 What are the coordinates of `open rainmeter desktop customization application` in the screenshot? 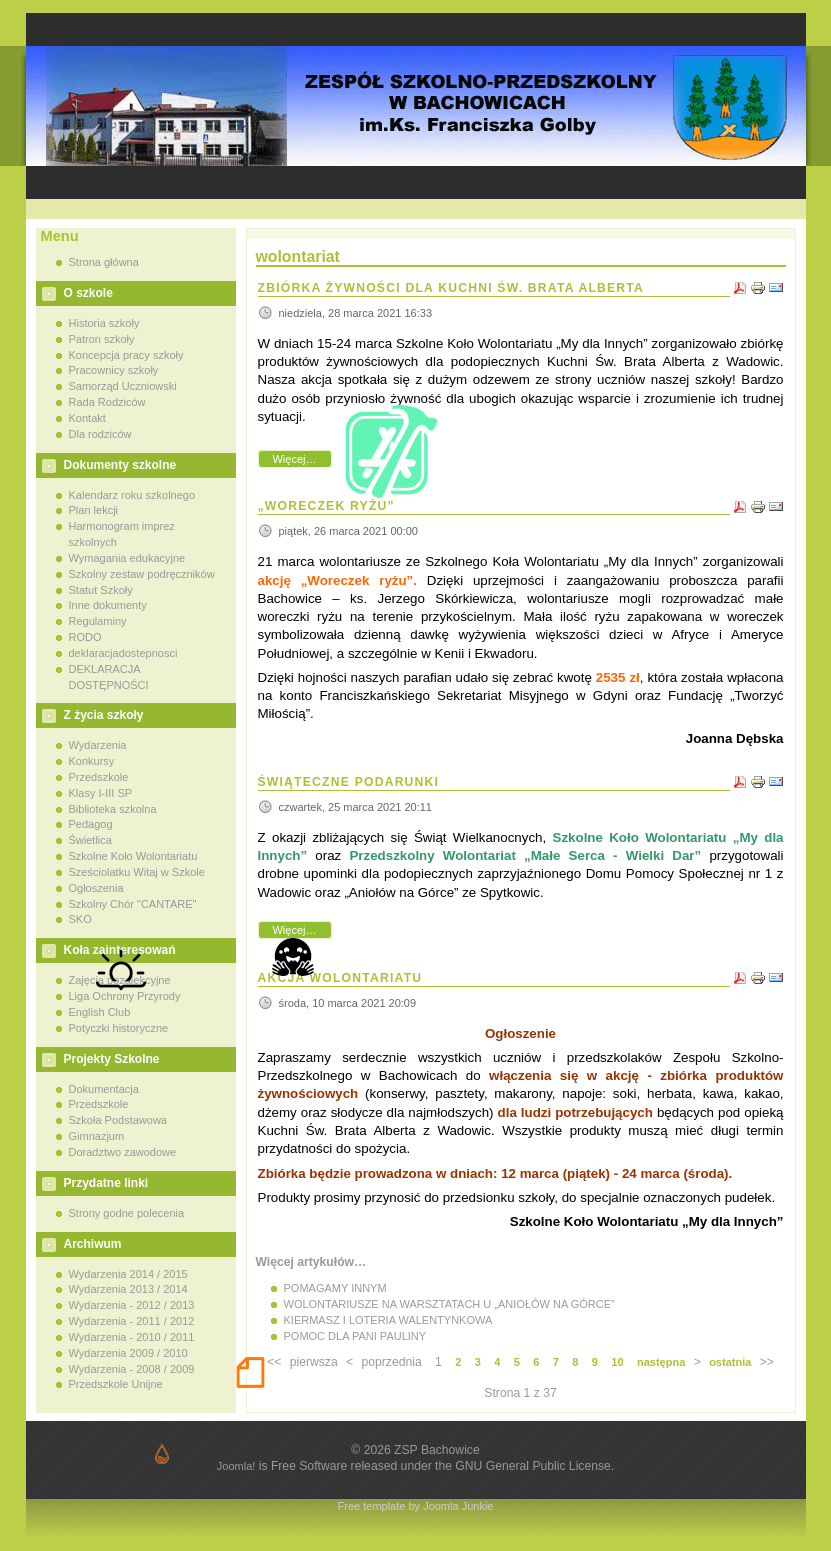 It's located at (162, 1454).